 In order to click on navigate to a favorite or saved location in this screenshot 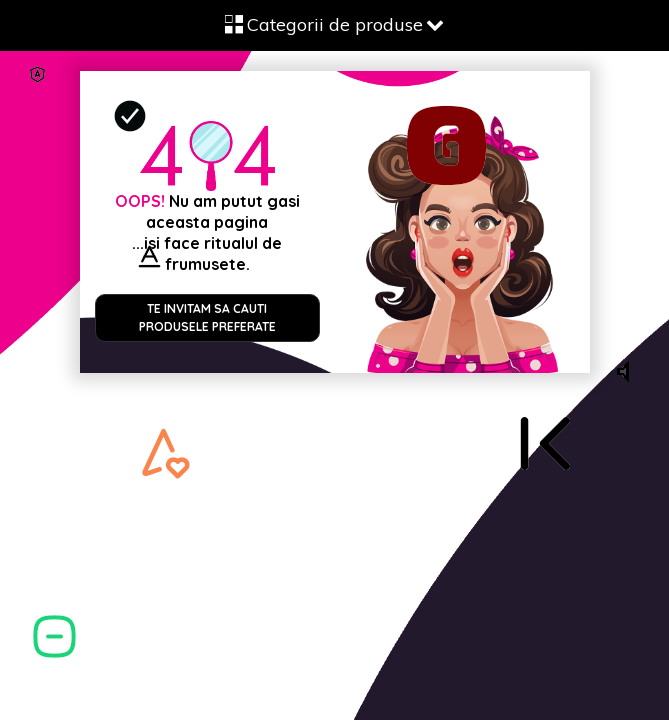, I will do `click(163, 452)`.